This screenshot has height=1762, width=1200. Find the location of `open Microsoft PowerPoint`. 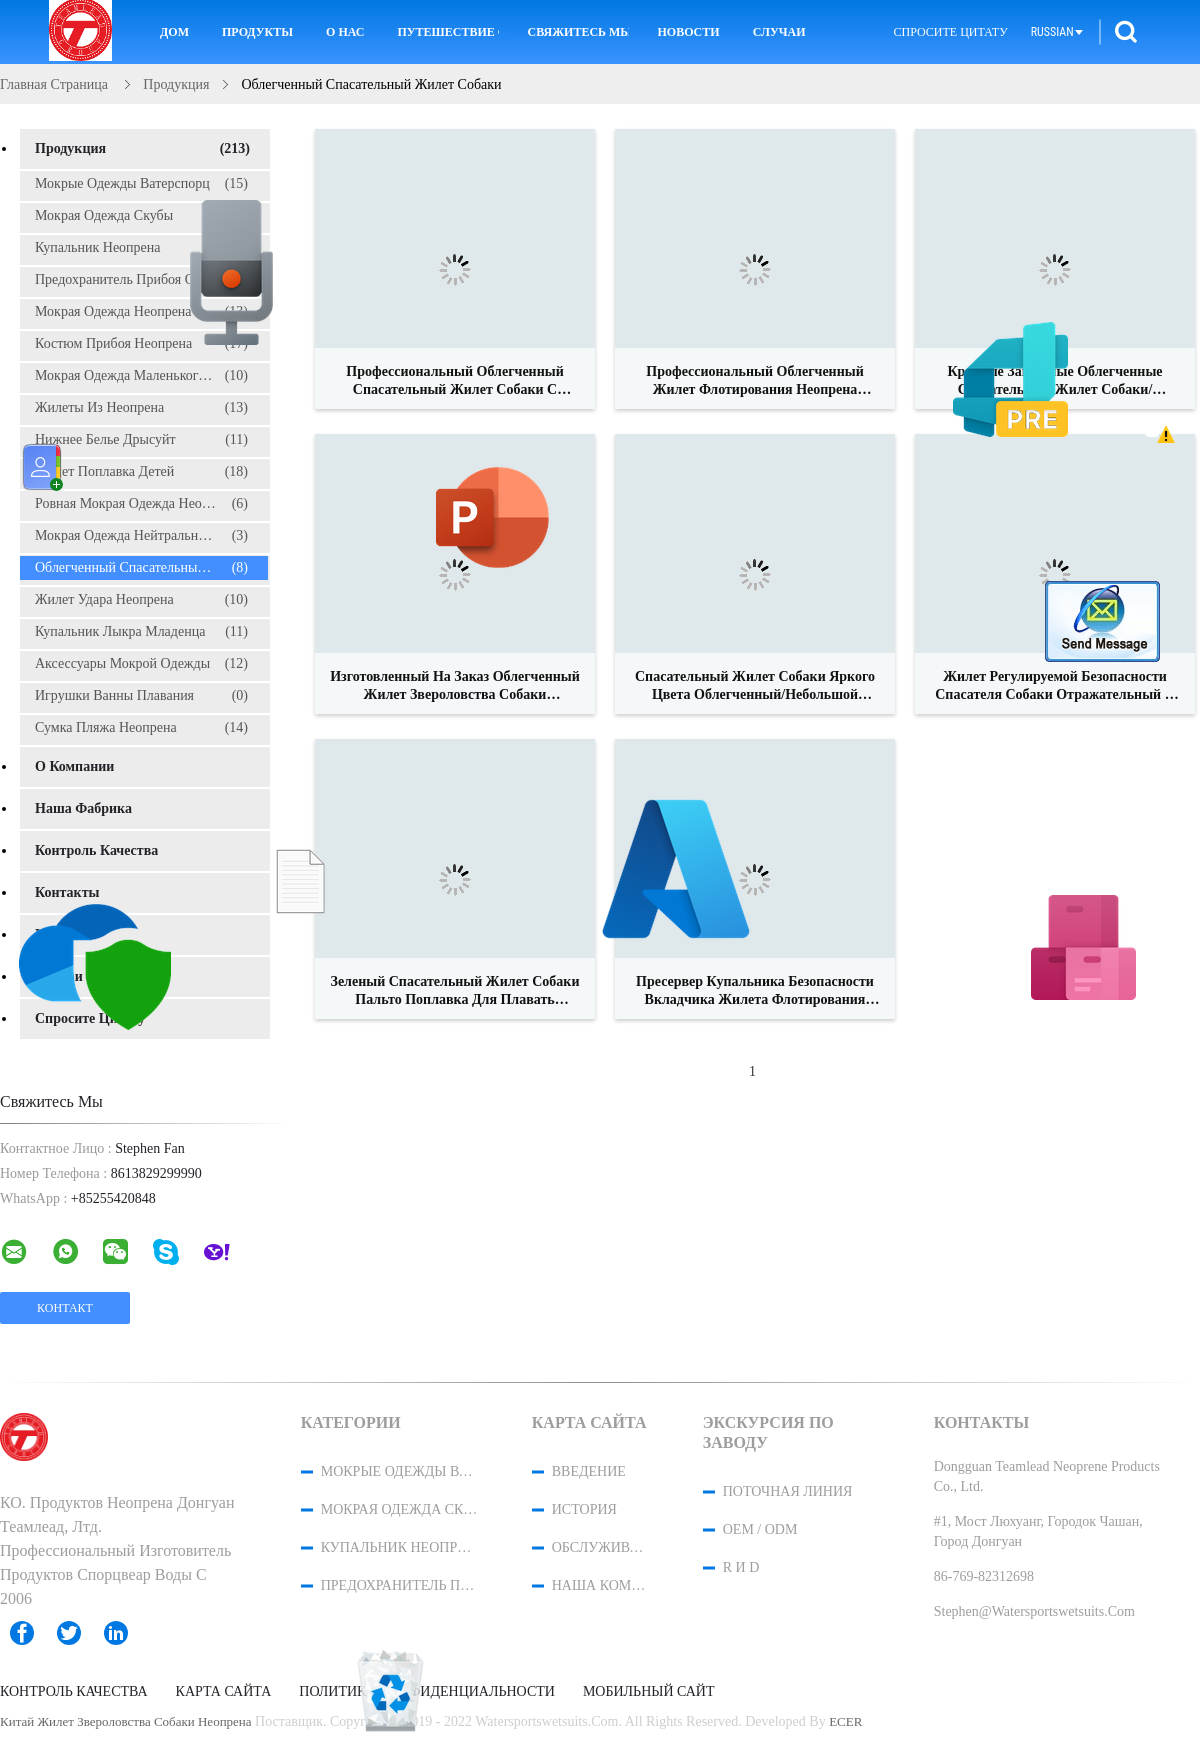

open Microsoft PowerPoint is located at coordinates (493, 517).